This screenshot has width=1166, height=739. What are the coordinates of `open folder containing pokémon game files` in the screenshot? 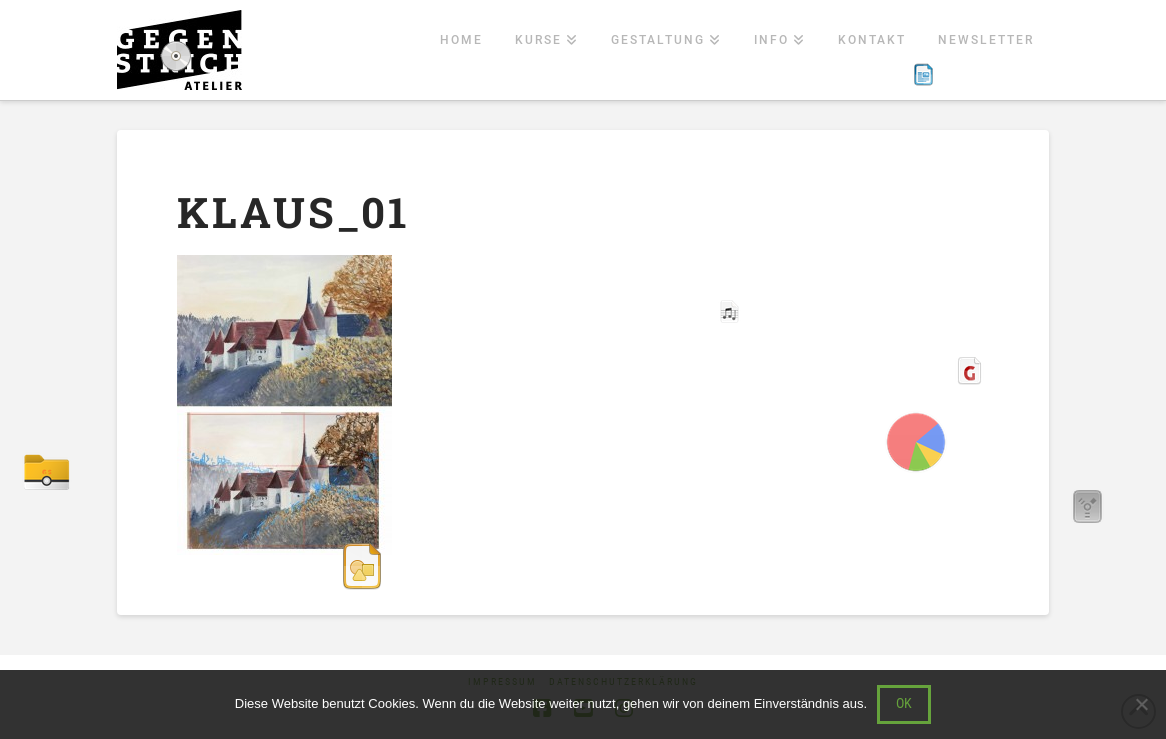 It's located at (46, 473).